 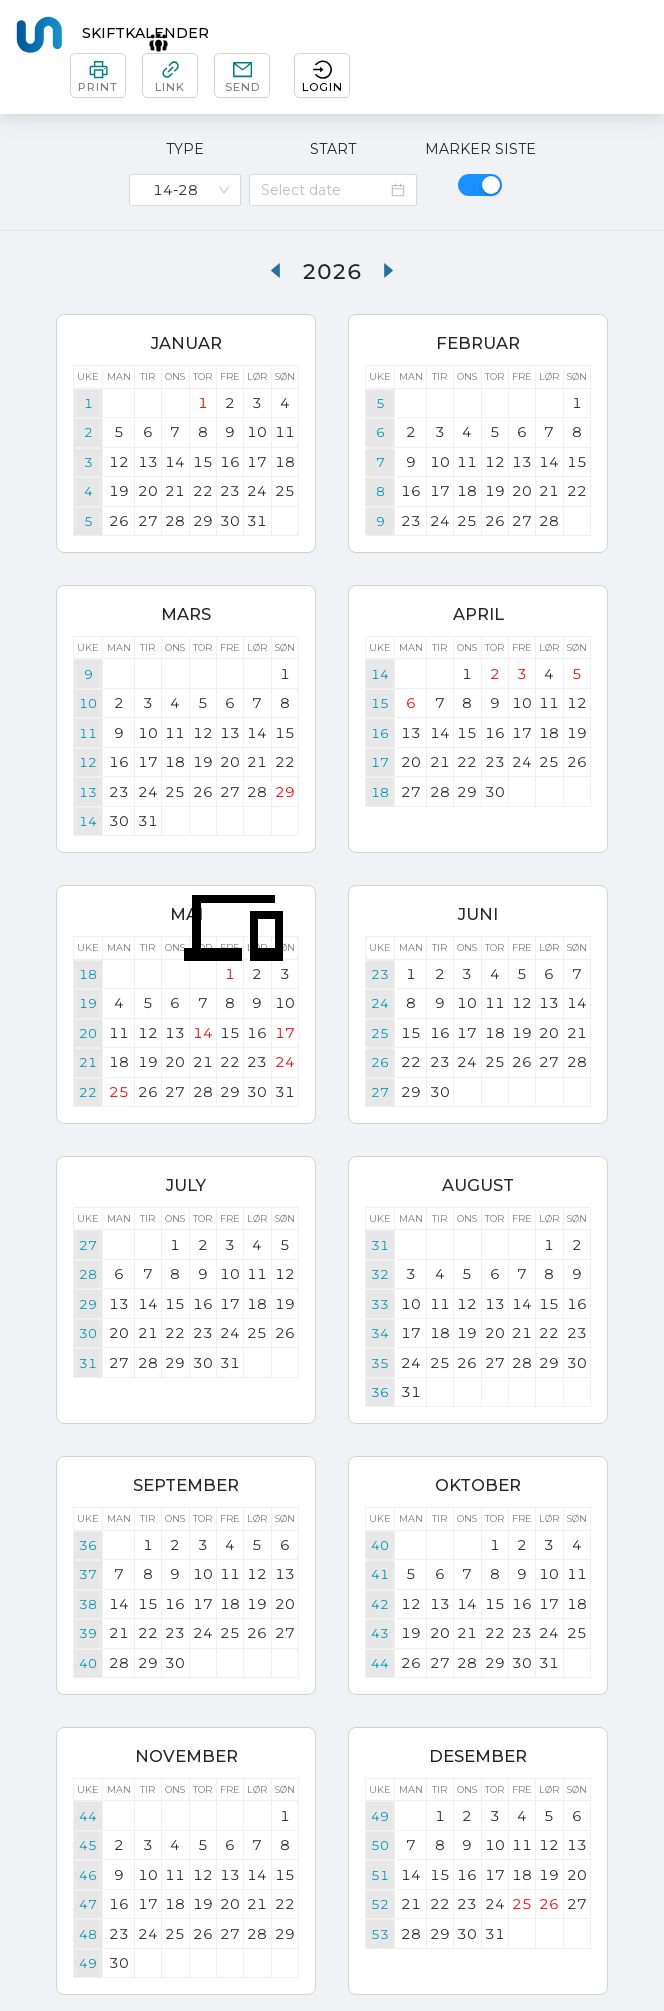 What do you see at coordinates (158, 42) in the screenshot?
I see `view group members` at bounding box center [158, 42].